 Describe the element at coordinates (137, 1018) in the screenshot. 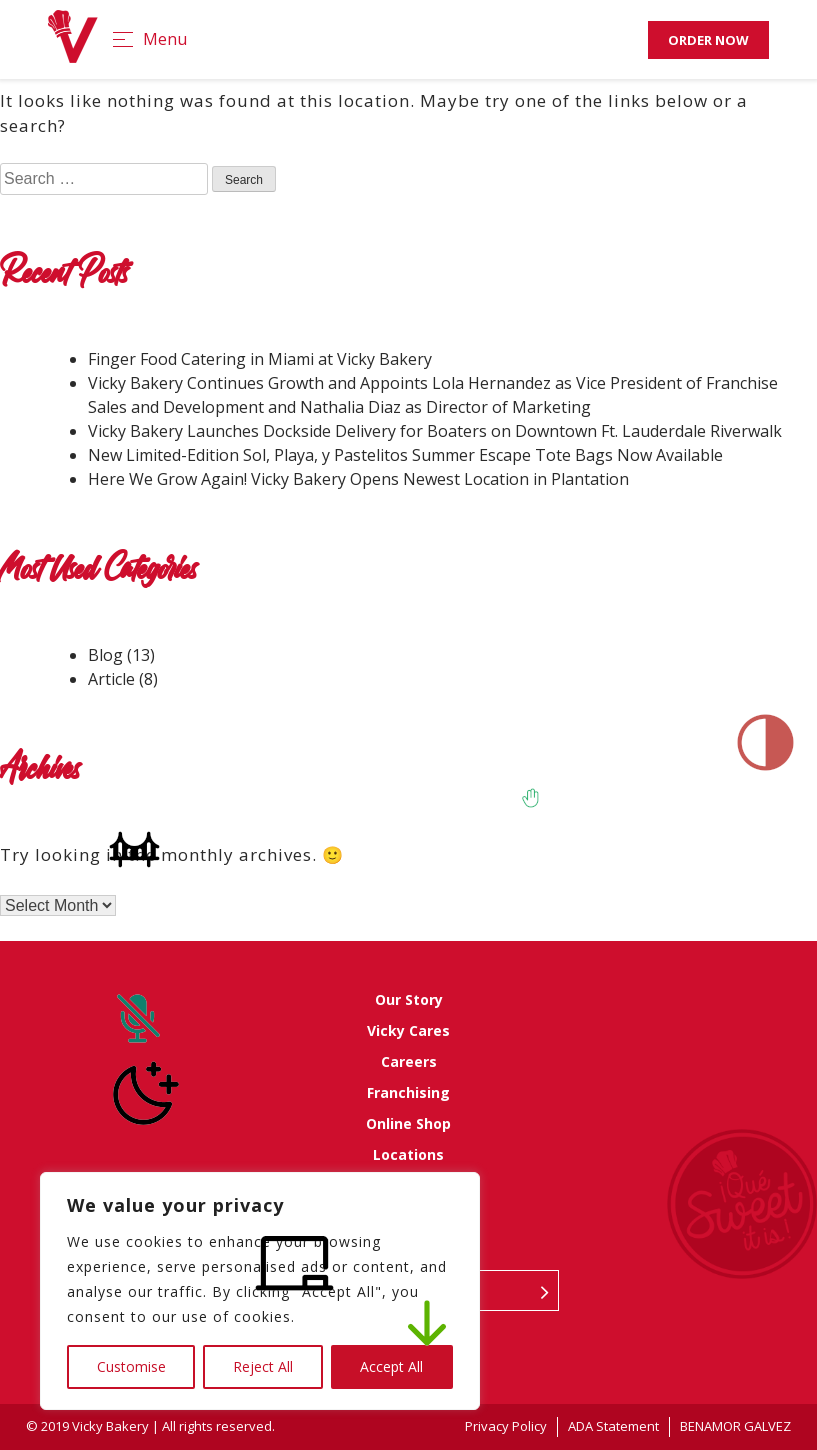

I see `mute your microphone` at that location.